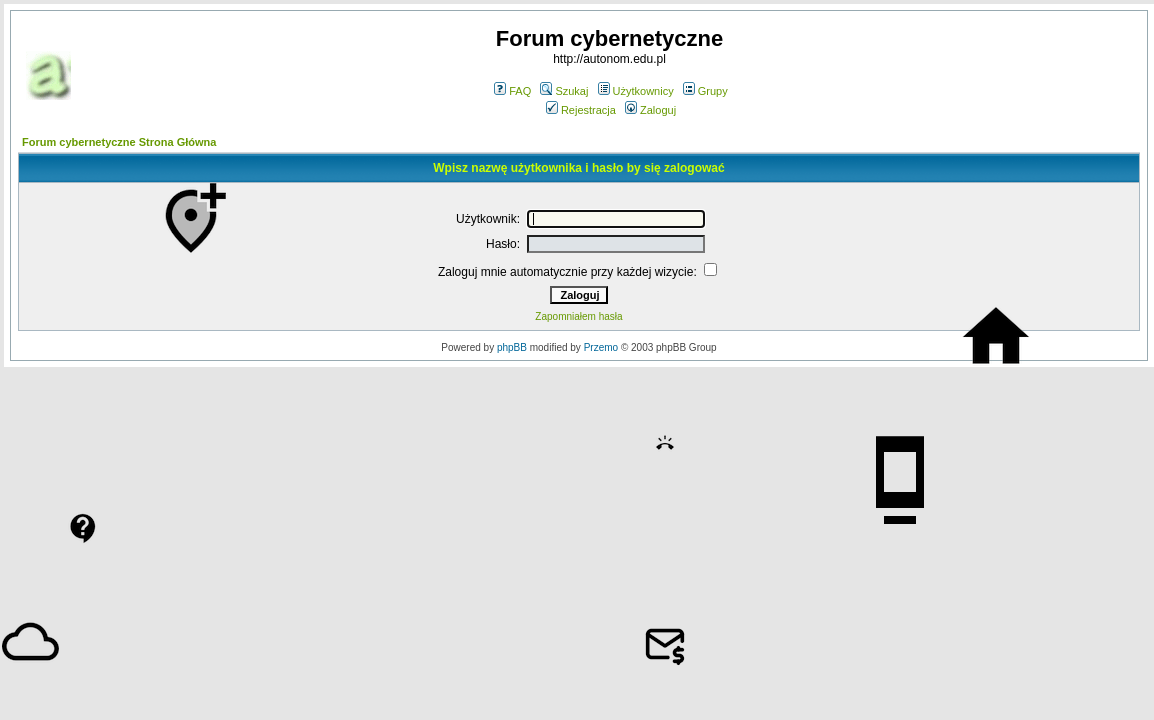  What do you see at coordinates (996, 337) in the screenshot?
I see `navigate to home screen` at bounding box center [996, 337].